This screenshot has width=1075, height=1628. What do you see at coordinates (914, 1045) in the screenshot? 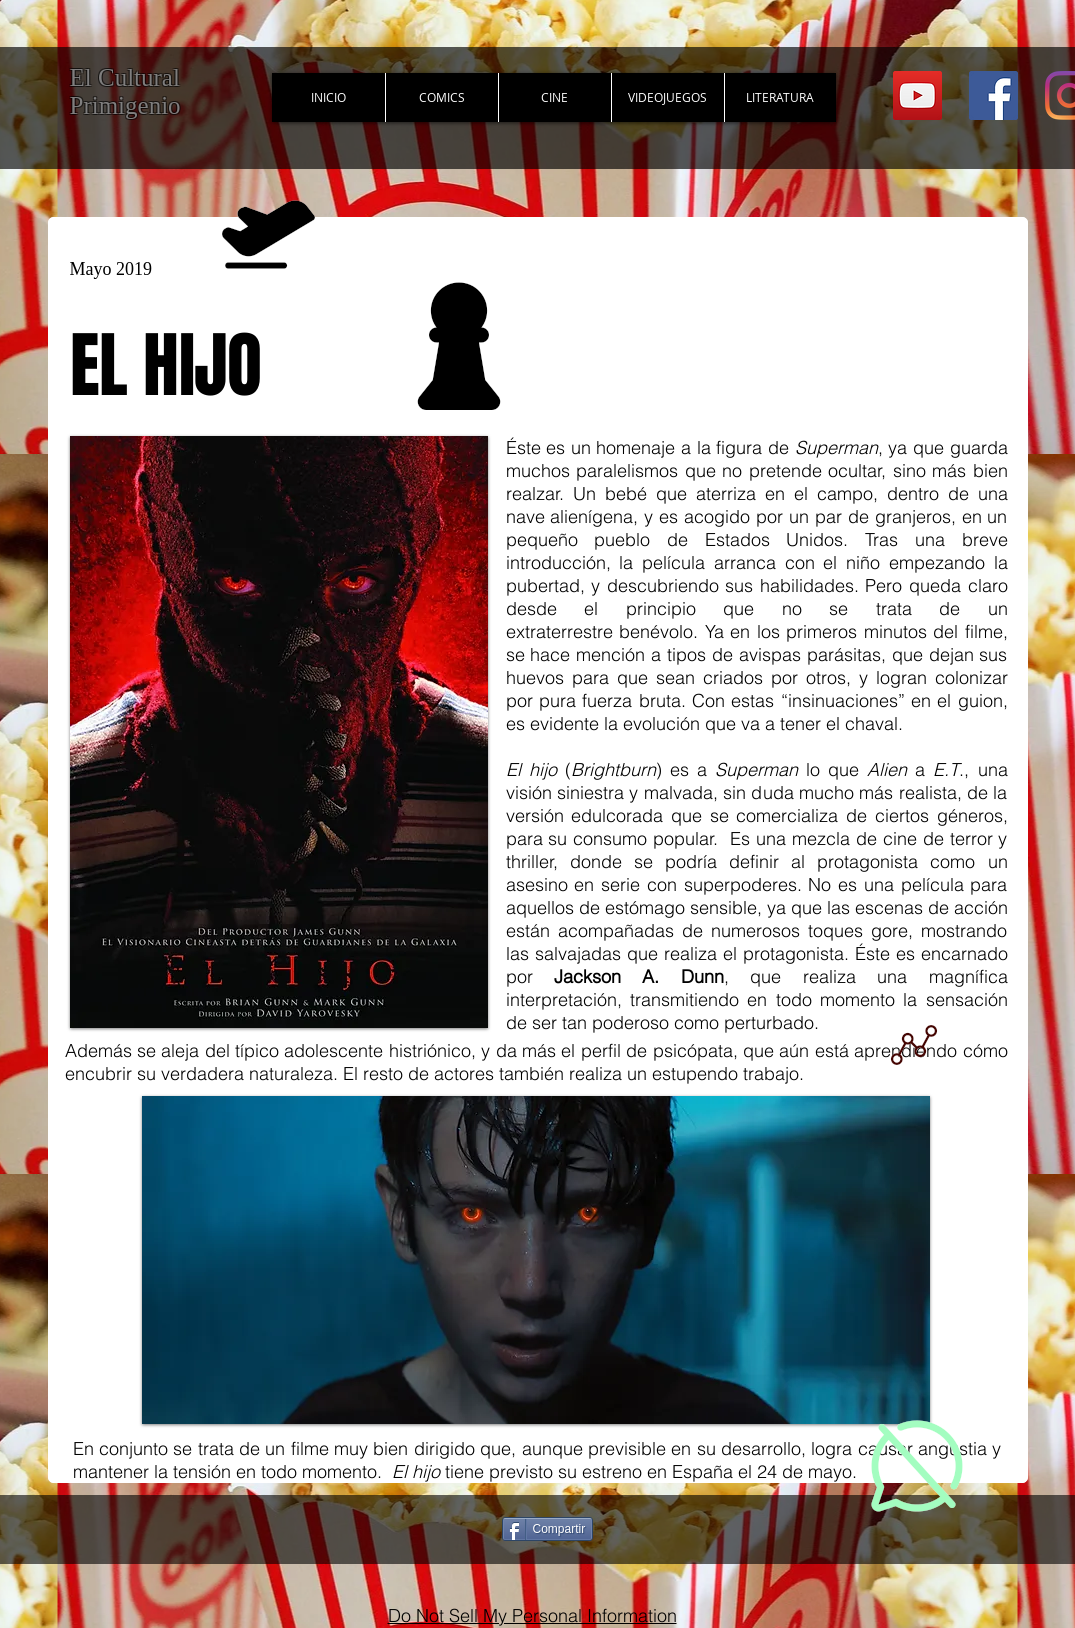
I see `view connected data points or nodes` at bounding box center [914, 1045].